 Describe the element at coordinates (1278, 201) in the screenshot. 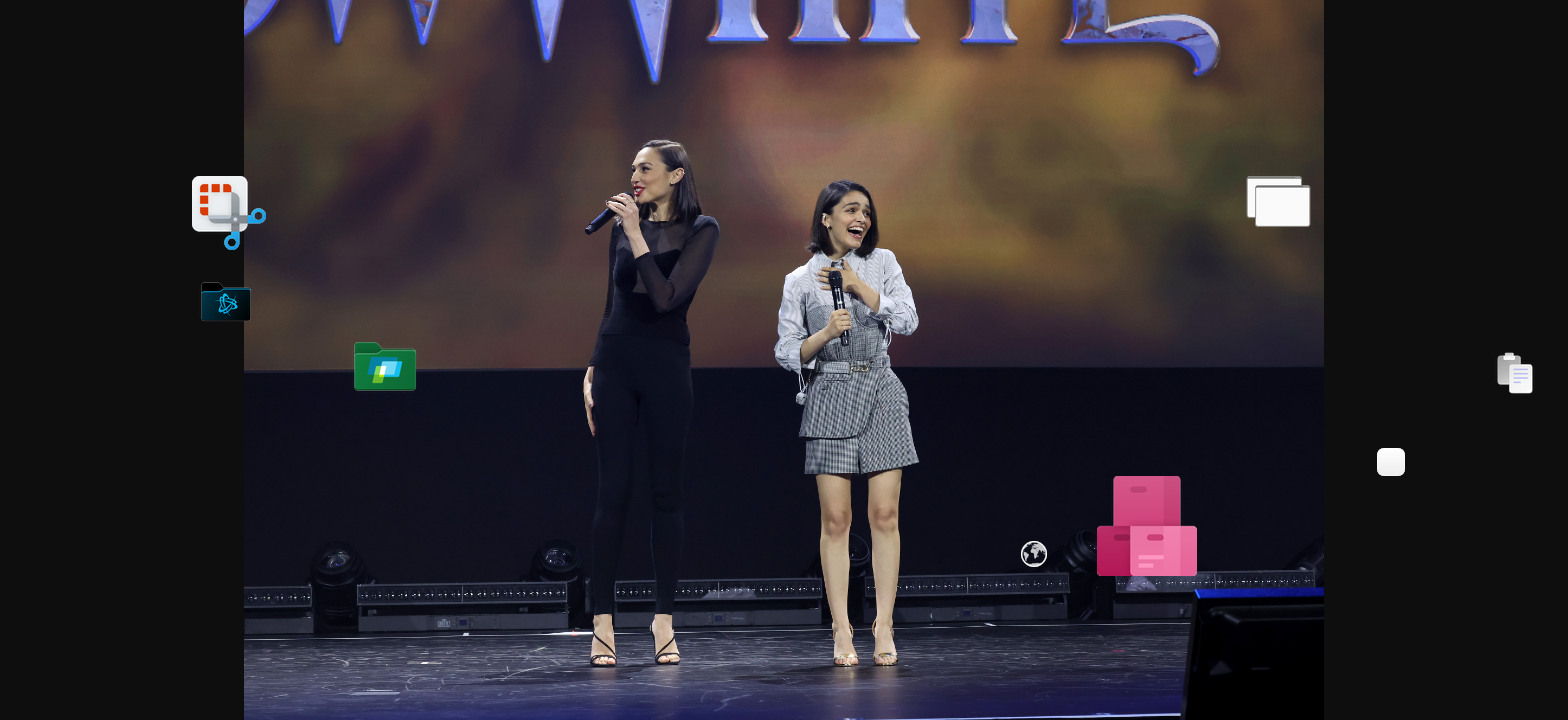

I see `arrange windows in cascade view` at that location.